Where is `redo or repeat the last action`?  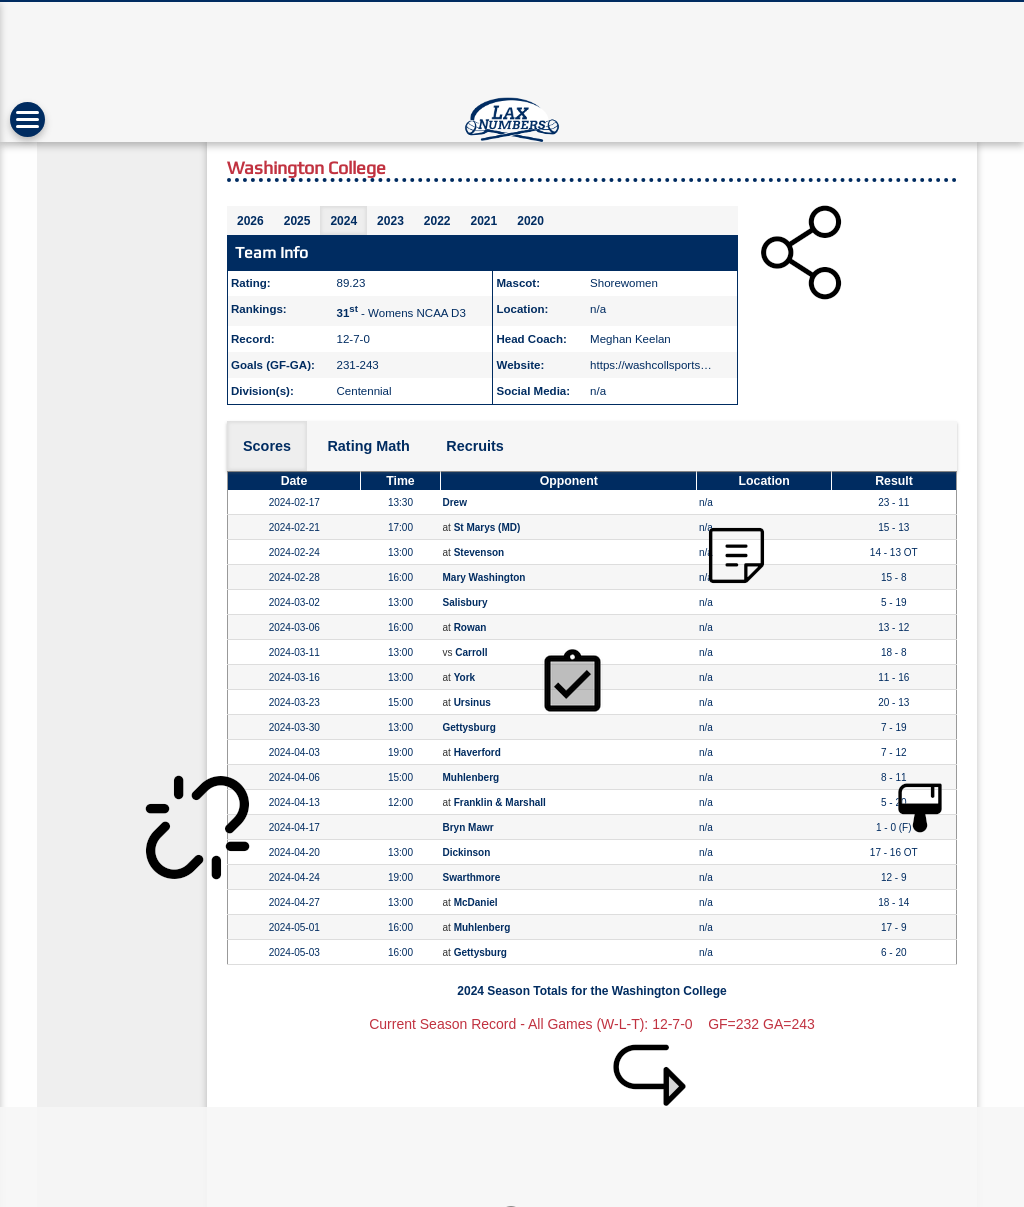
redo or repeat the last action is located at coordinates (649, 1072).